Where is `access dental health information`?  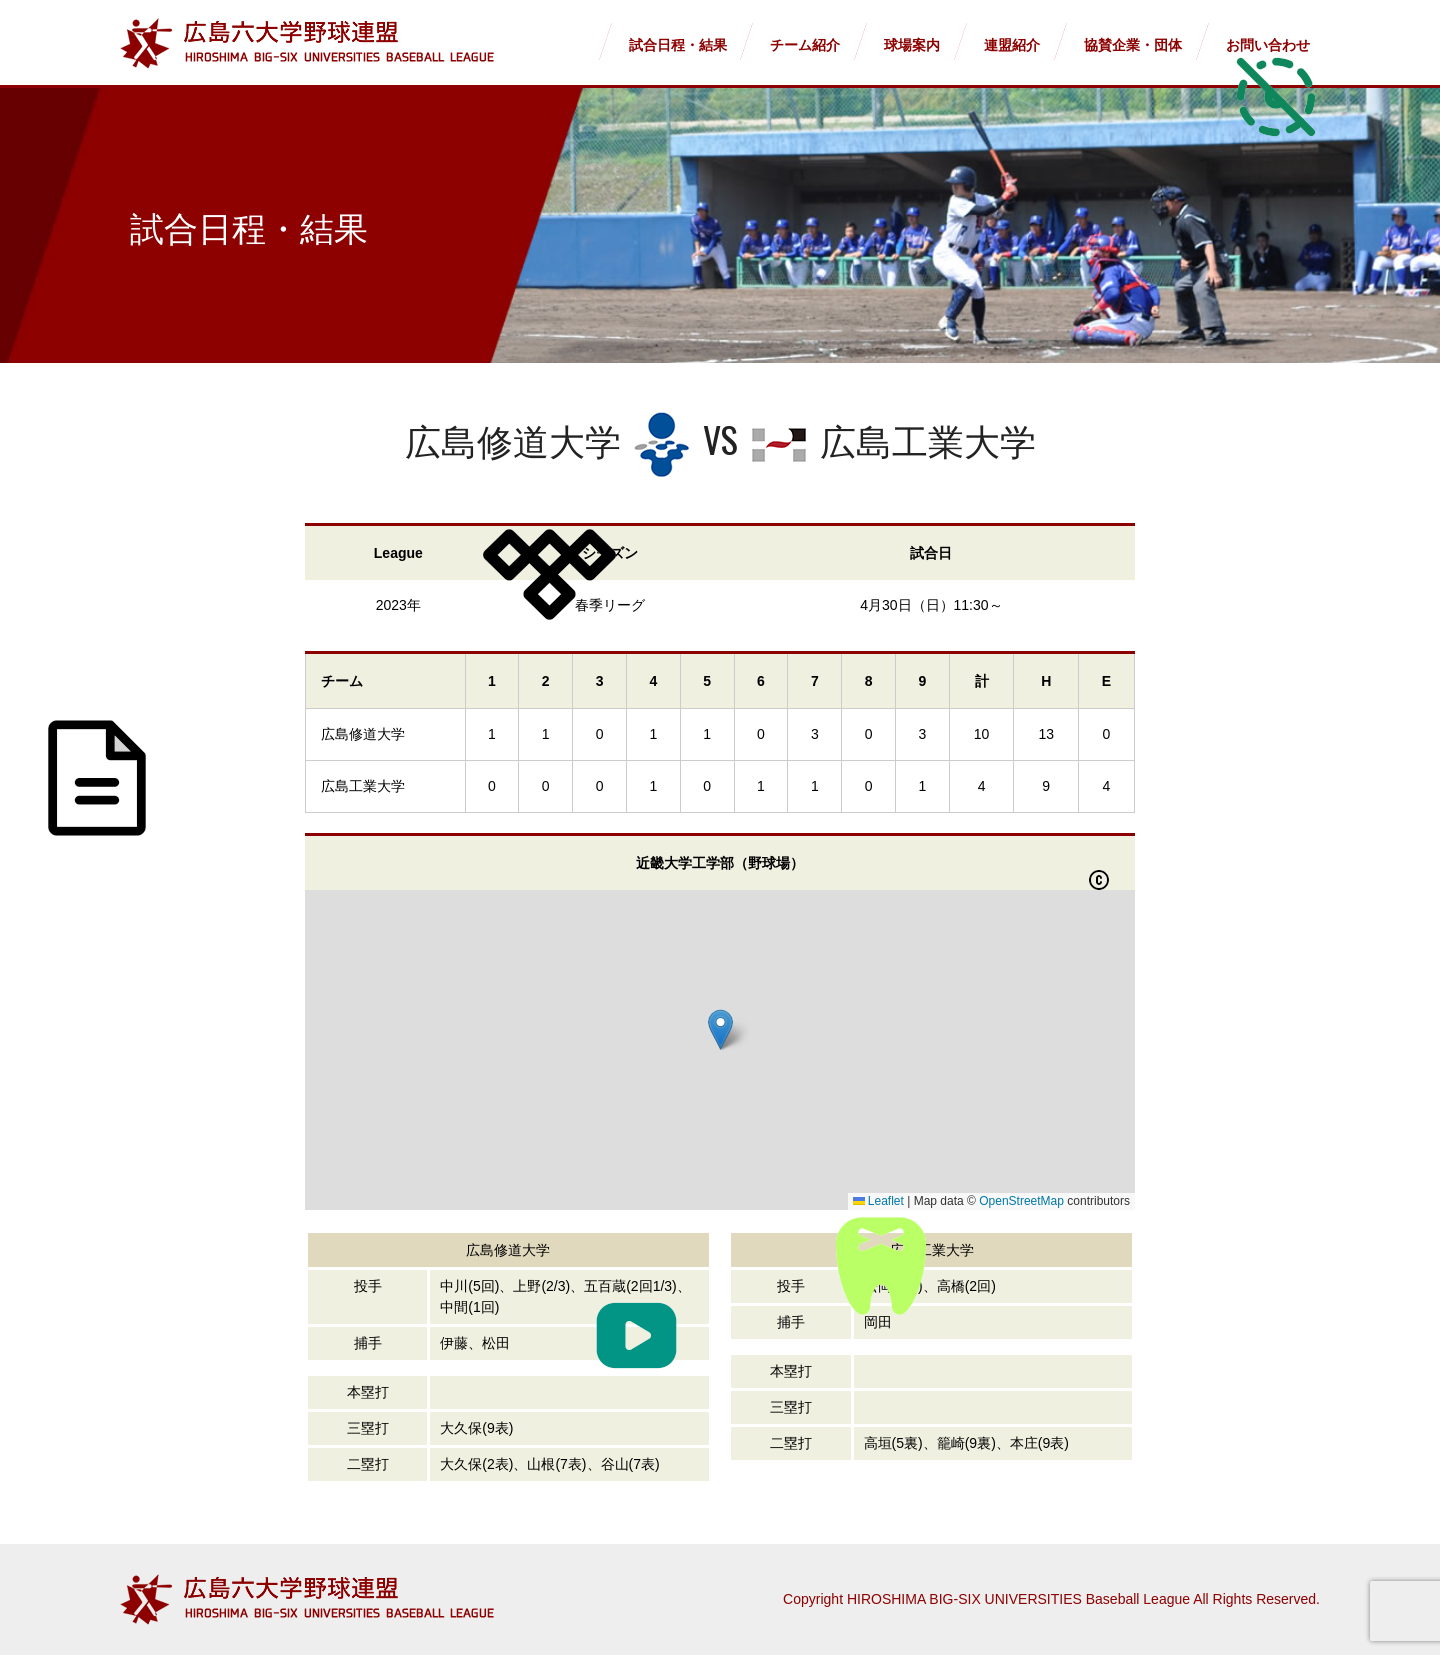 access dental health information is located at coordinates (881, 1266).